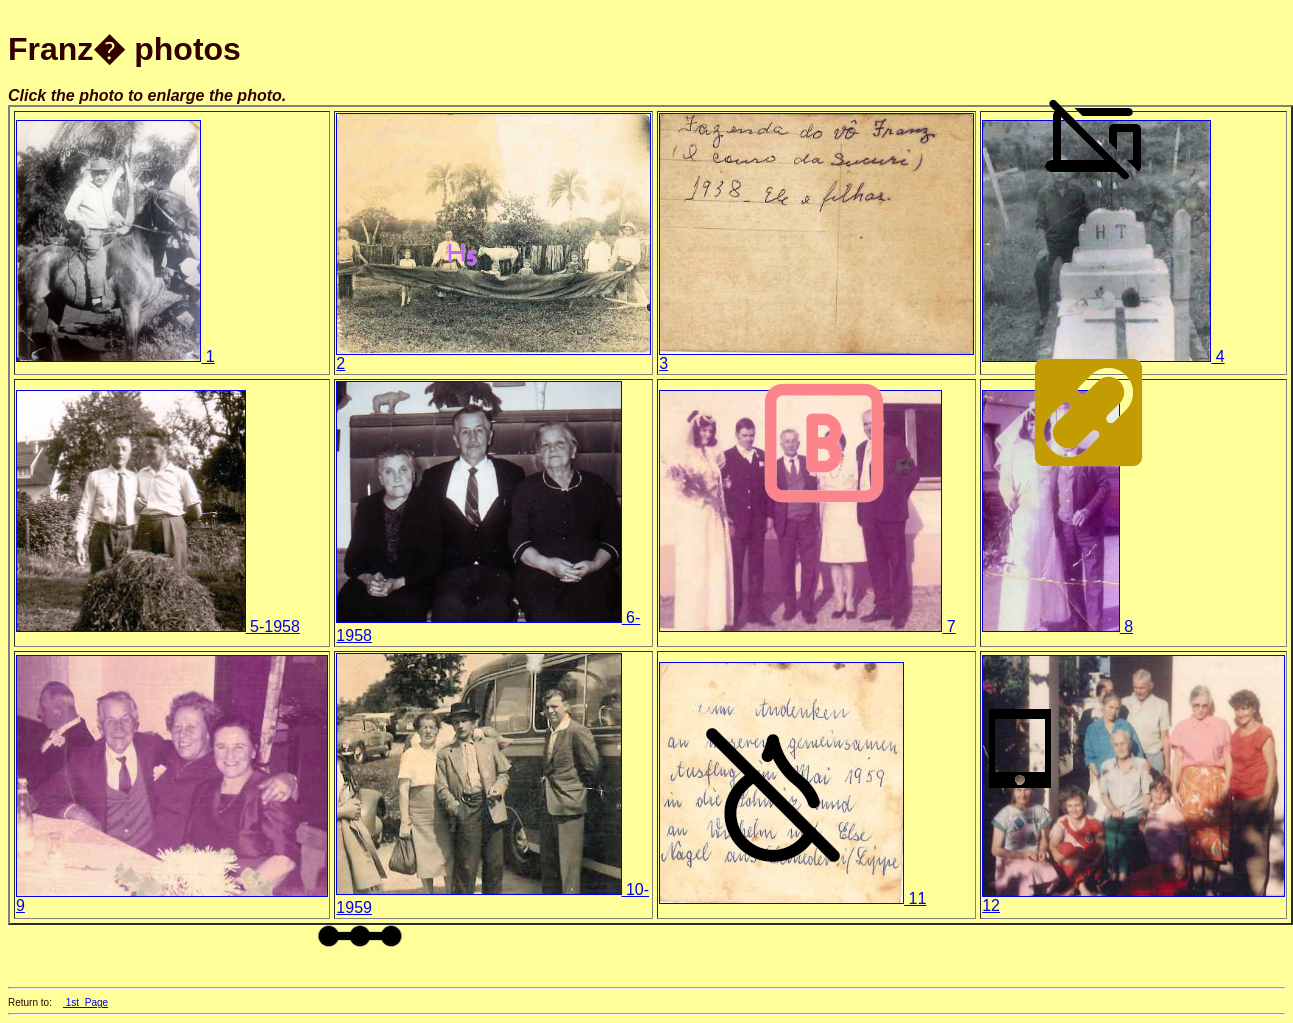  I want to click on disable water or liquid detection, so click(773, 795).